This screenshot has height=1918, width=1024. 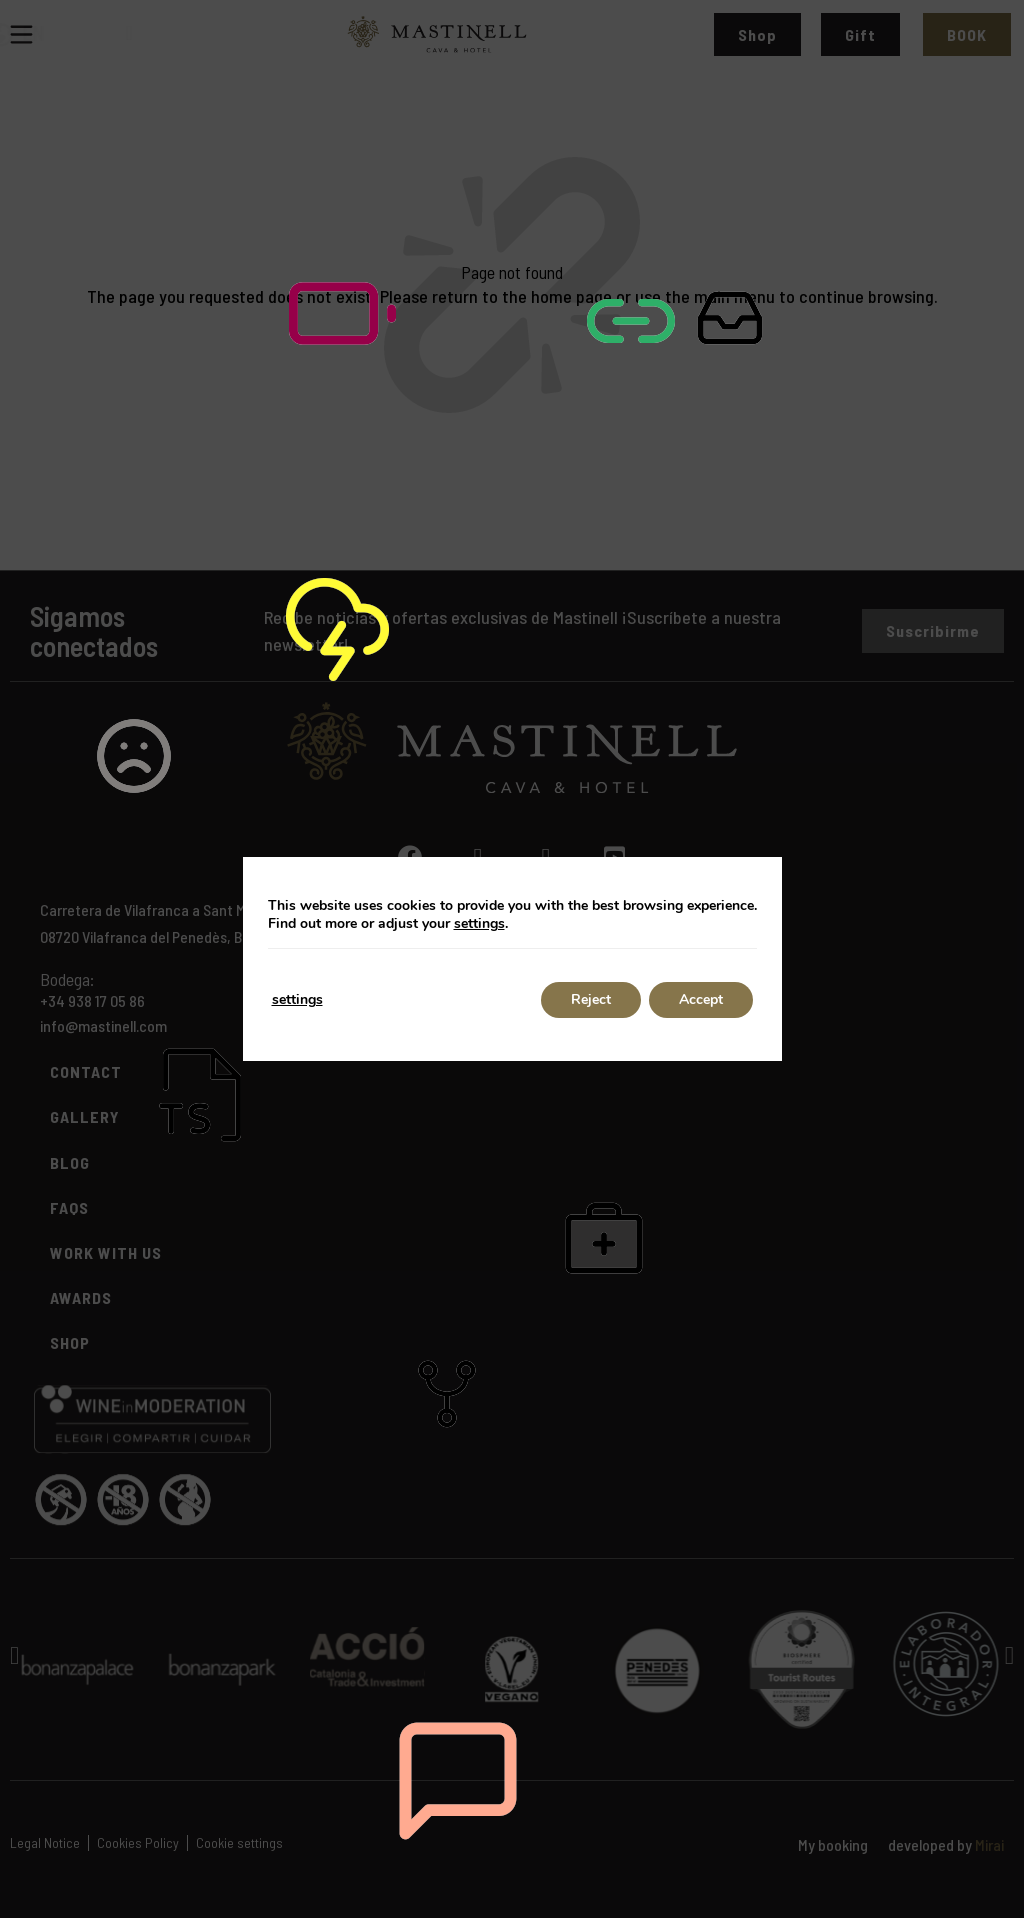 What do you see at coordinates (337, 629) in the screenshot?
I see `indicates thunderstorm or severe weather conditions` at bounding box center [337, 629].